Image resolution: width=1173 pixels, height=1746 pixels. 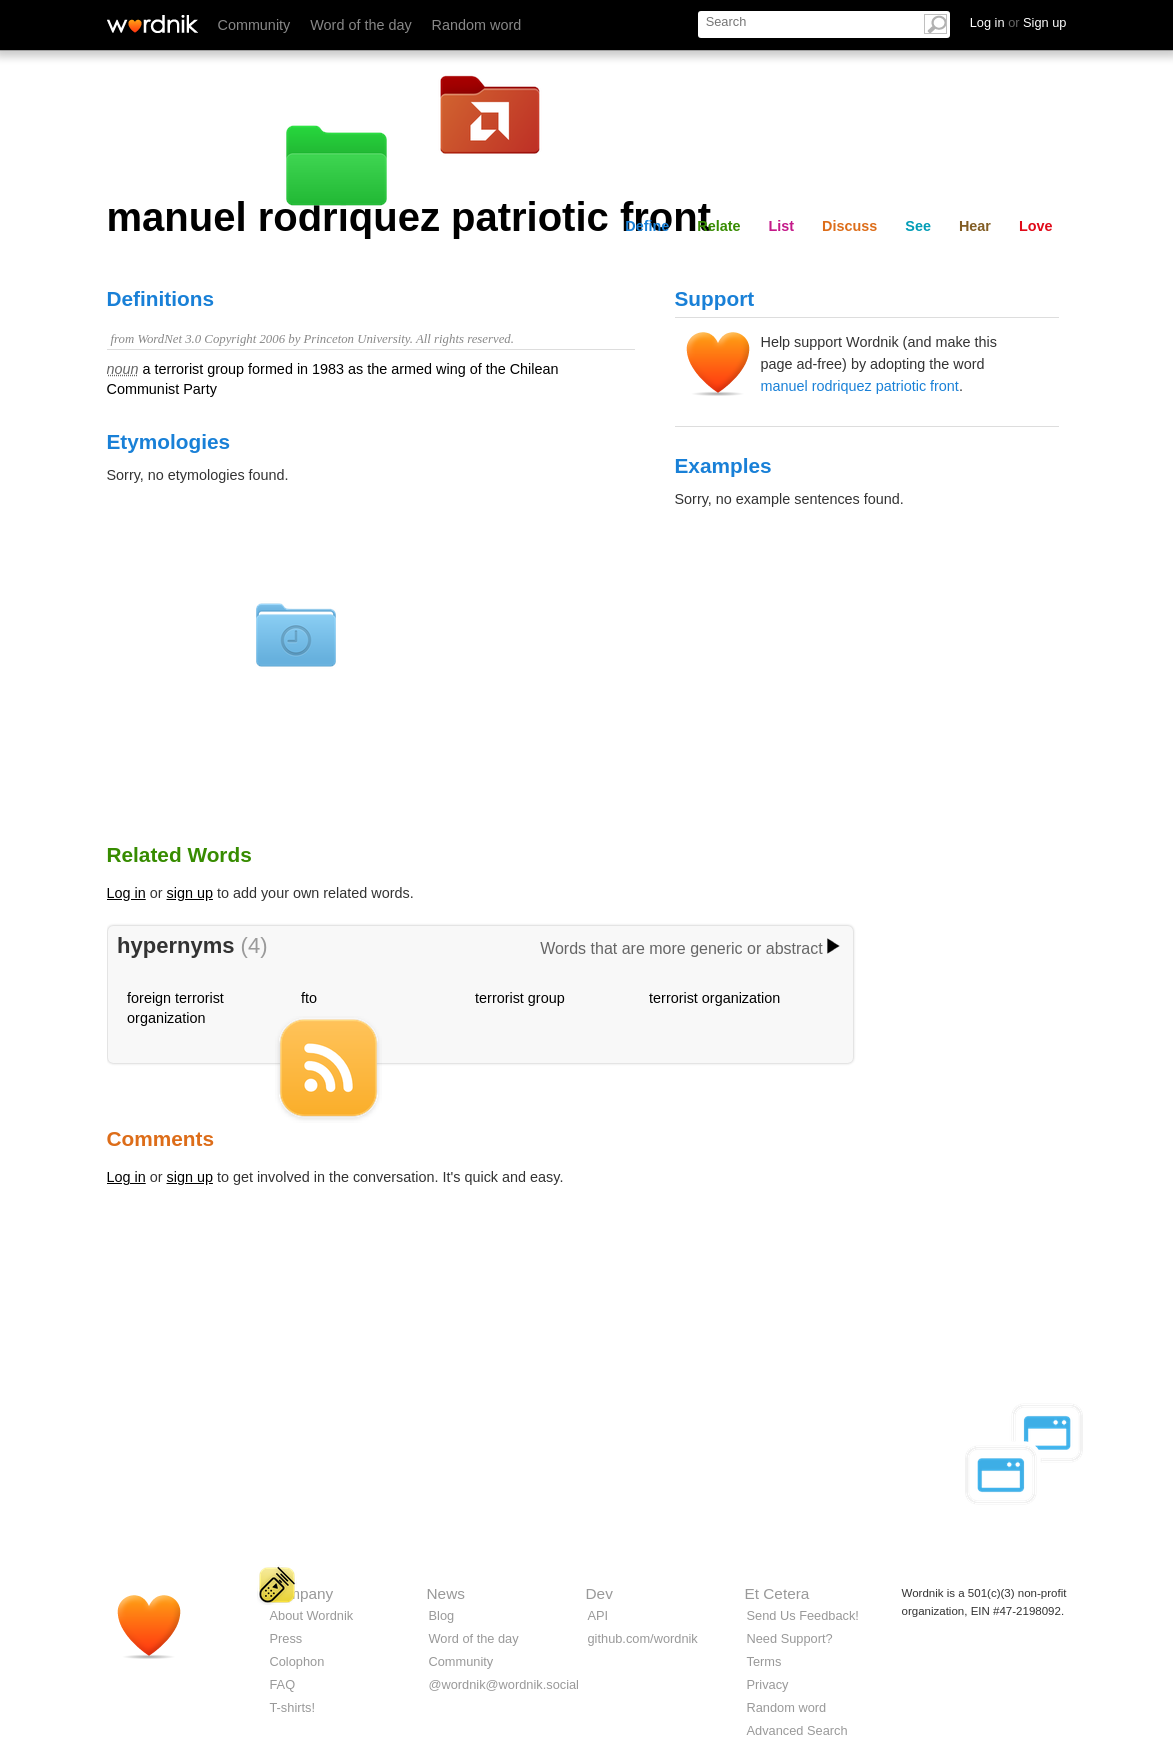 I want to click on open folder containing files, so click(x=336, y=165).